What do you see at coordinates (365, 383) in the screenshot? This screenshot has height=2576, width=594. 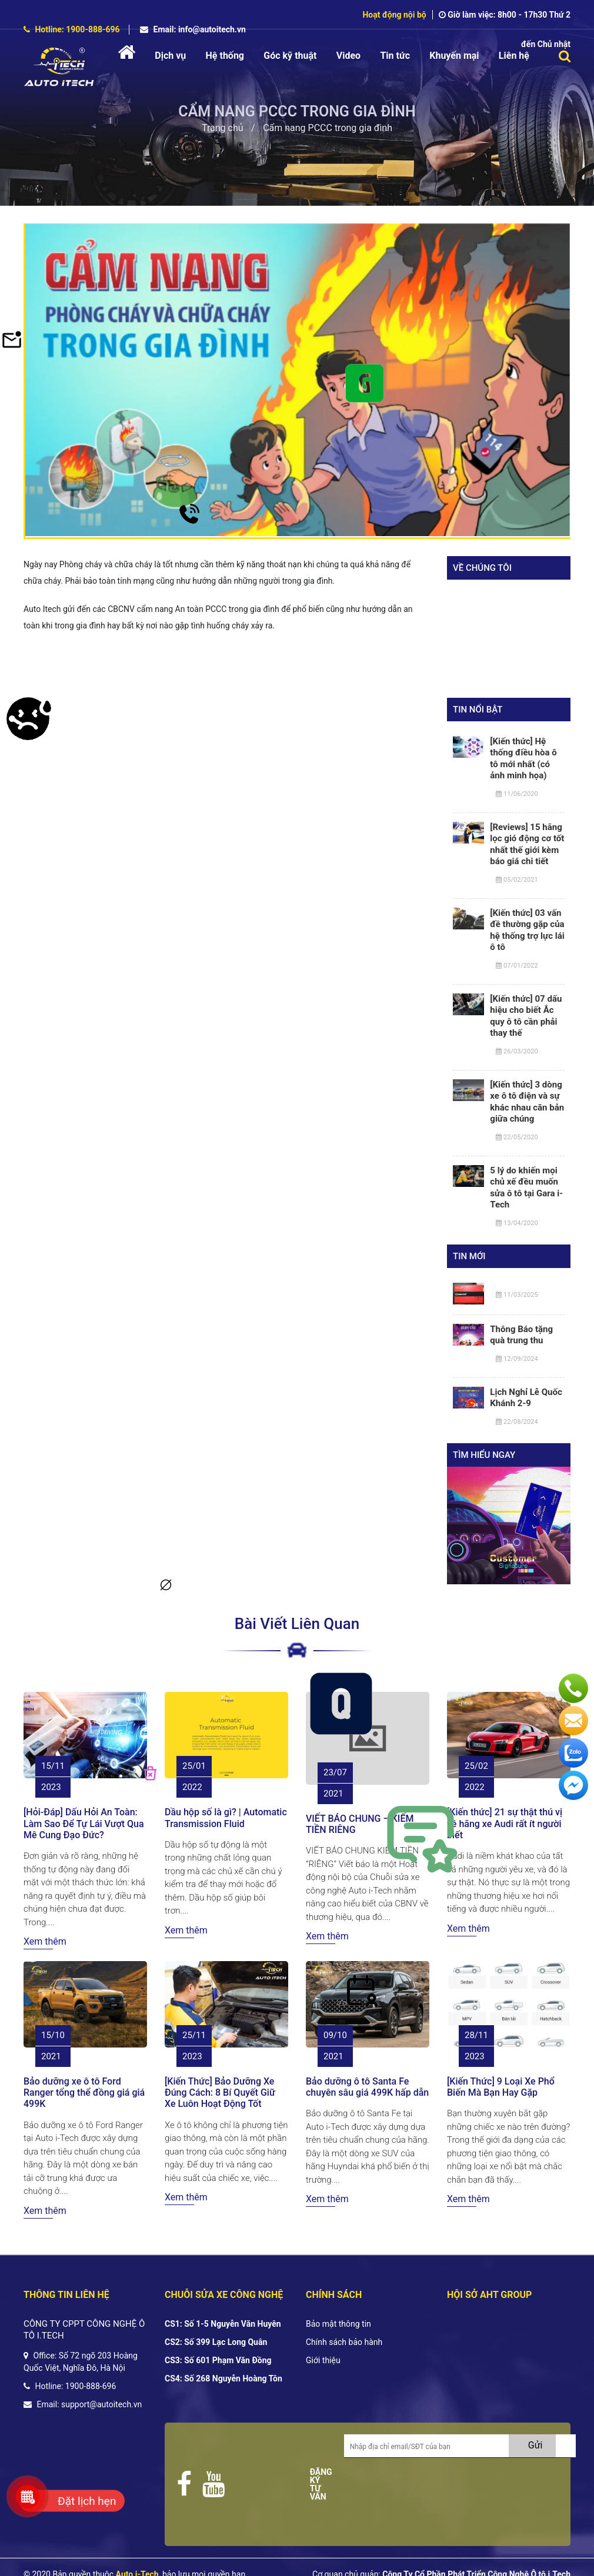 I see `google or gmail app shortcut` at bounding box center [365, 383].